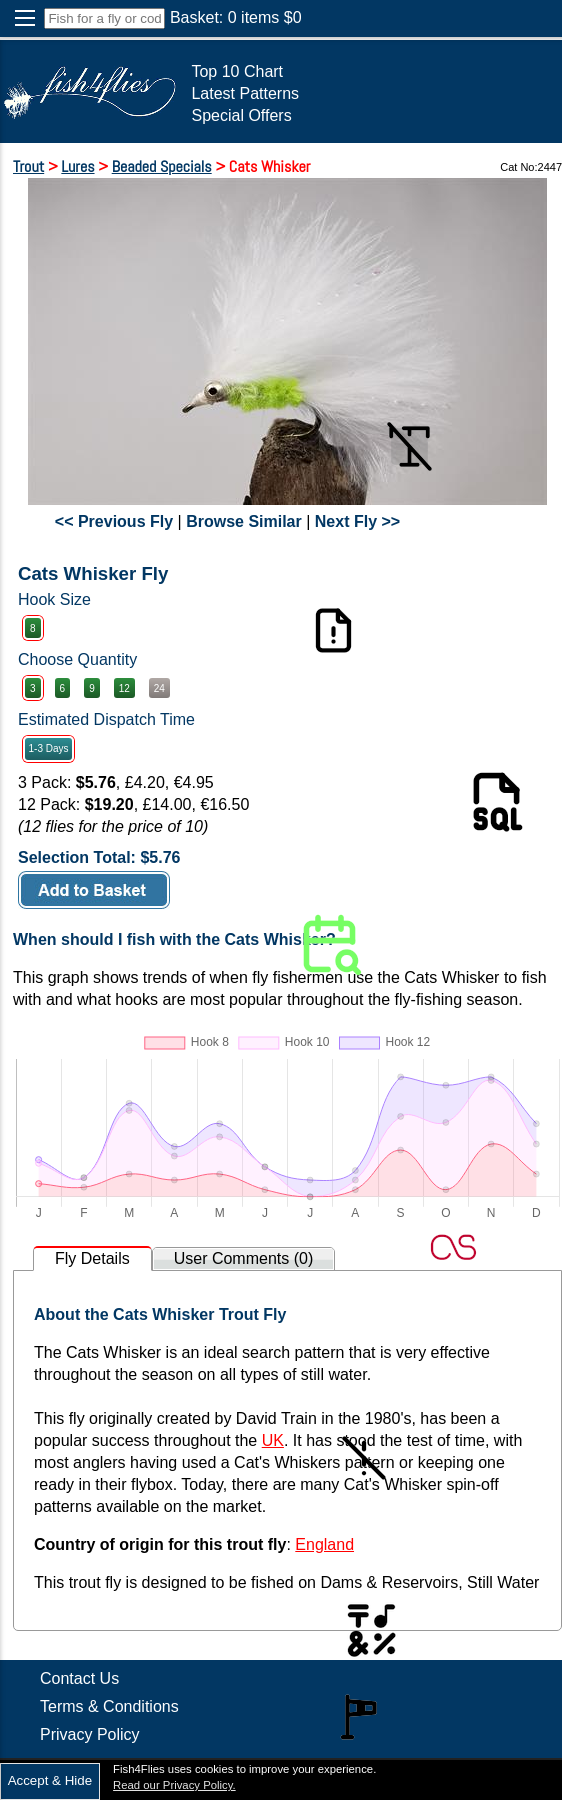 The height and width of the screenshot is (1800, 562). Describe the element at coordinates (409, 446) in the screenshot. I see `disable text formatting` at that location.